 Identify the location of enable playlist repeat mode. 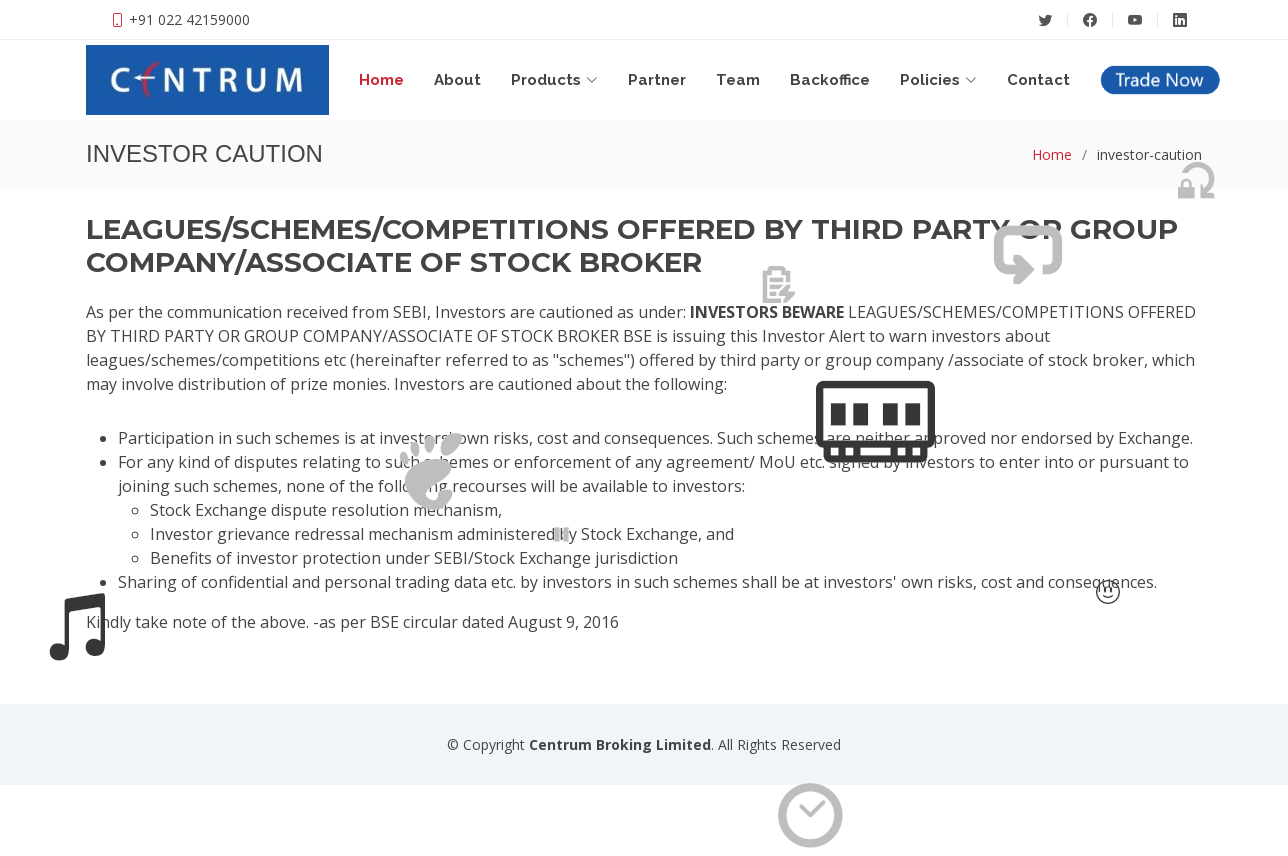
(1028, 250).